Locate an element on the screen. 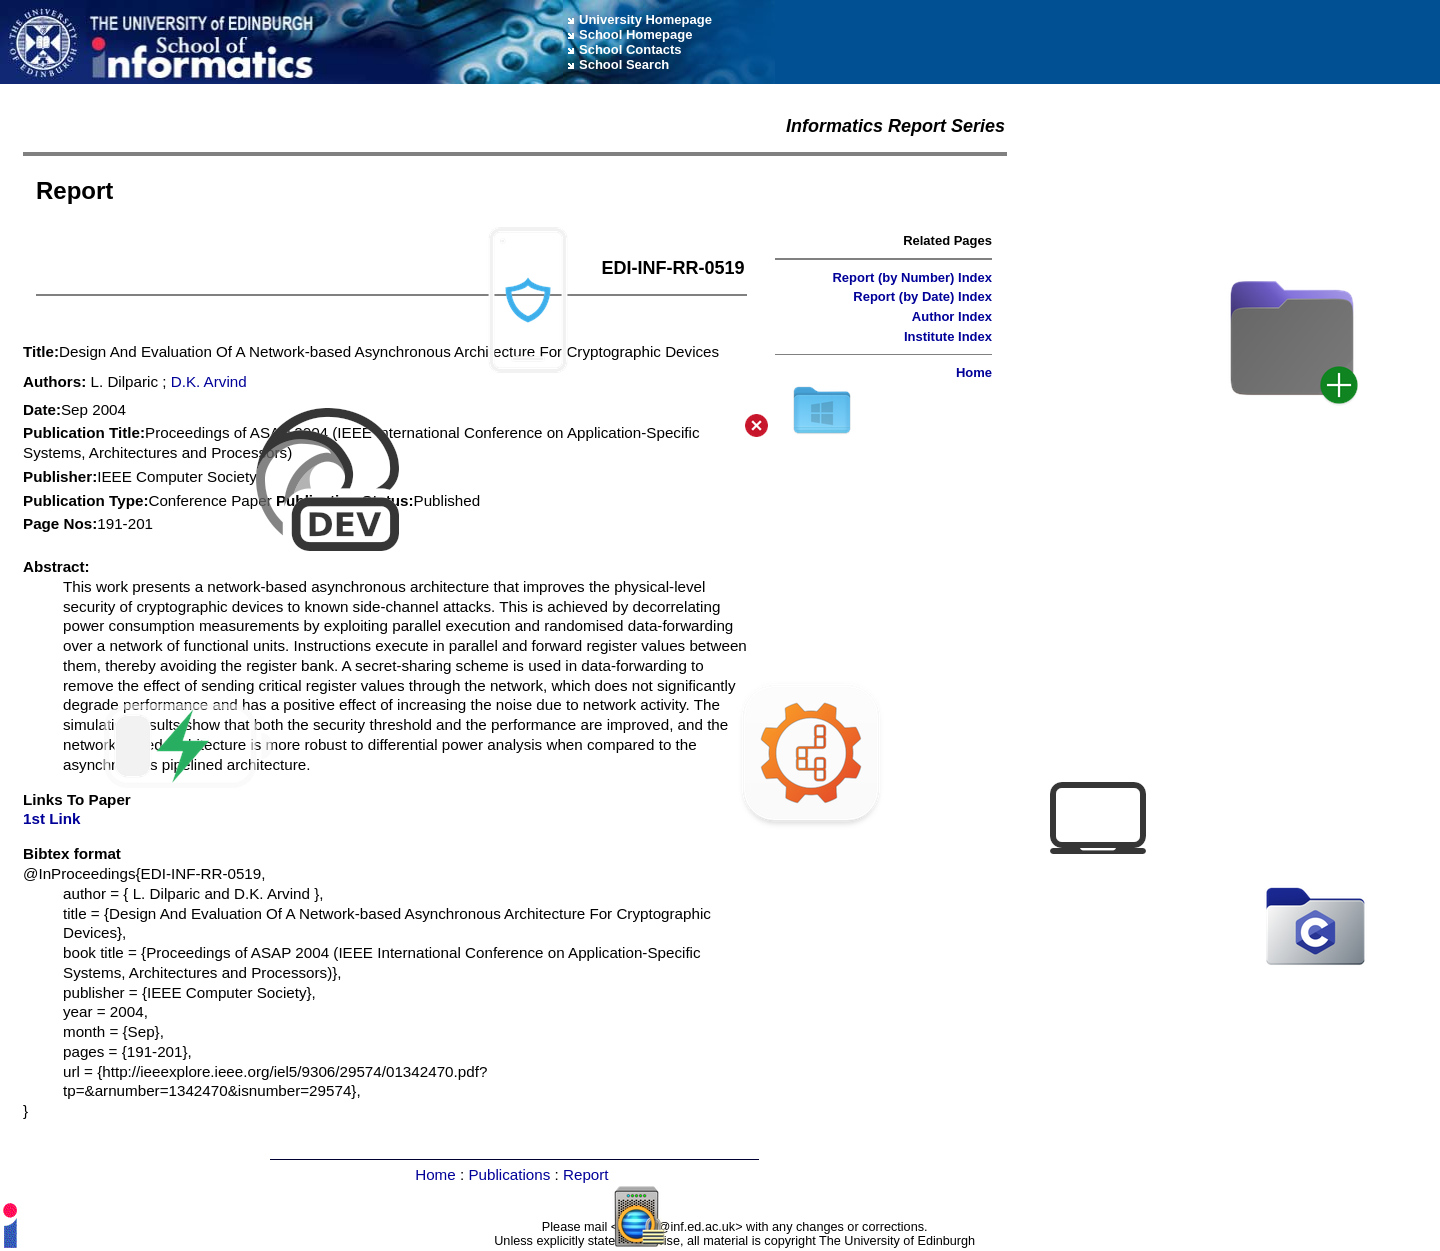 This screenshot has width=1440, height=1251. indicates battery is charging at 20% capacity is located at coordinates (188, 746).